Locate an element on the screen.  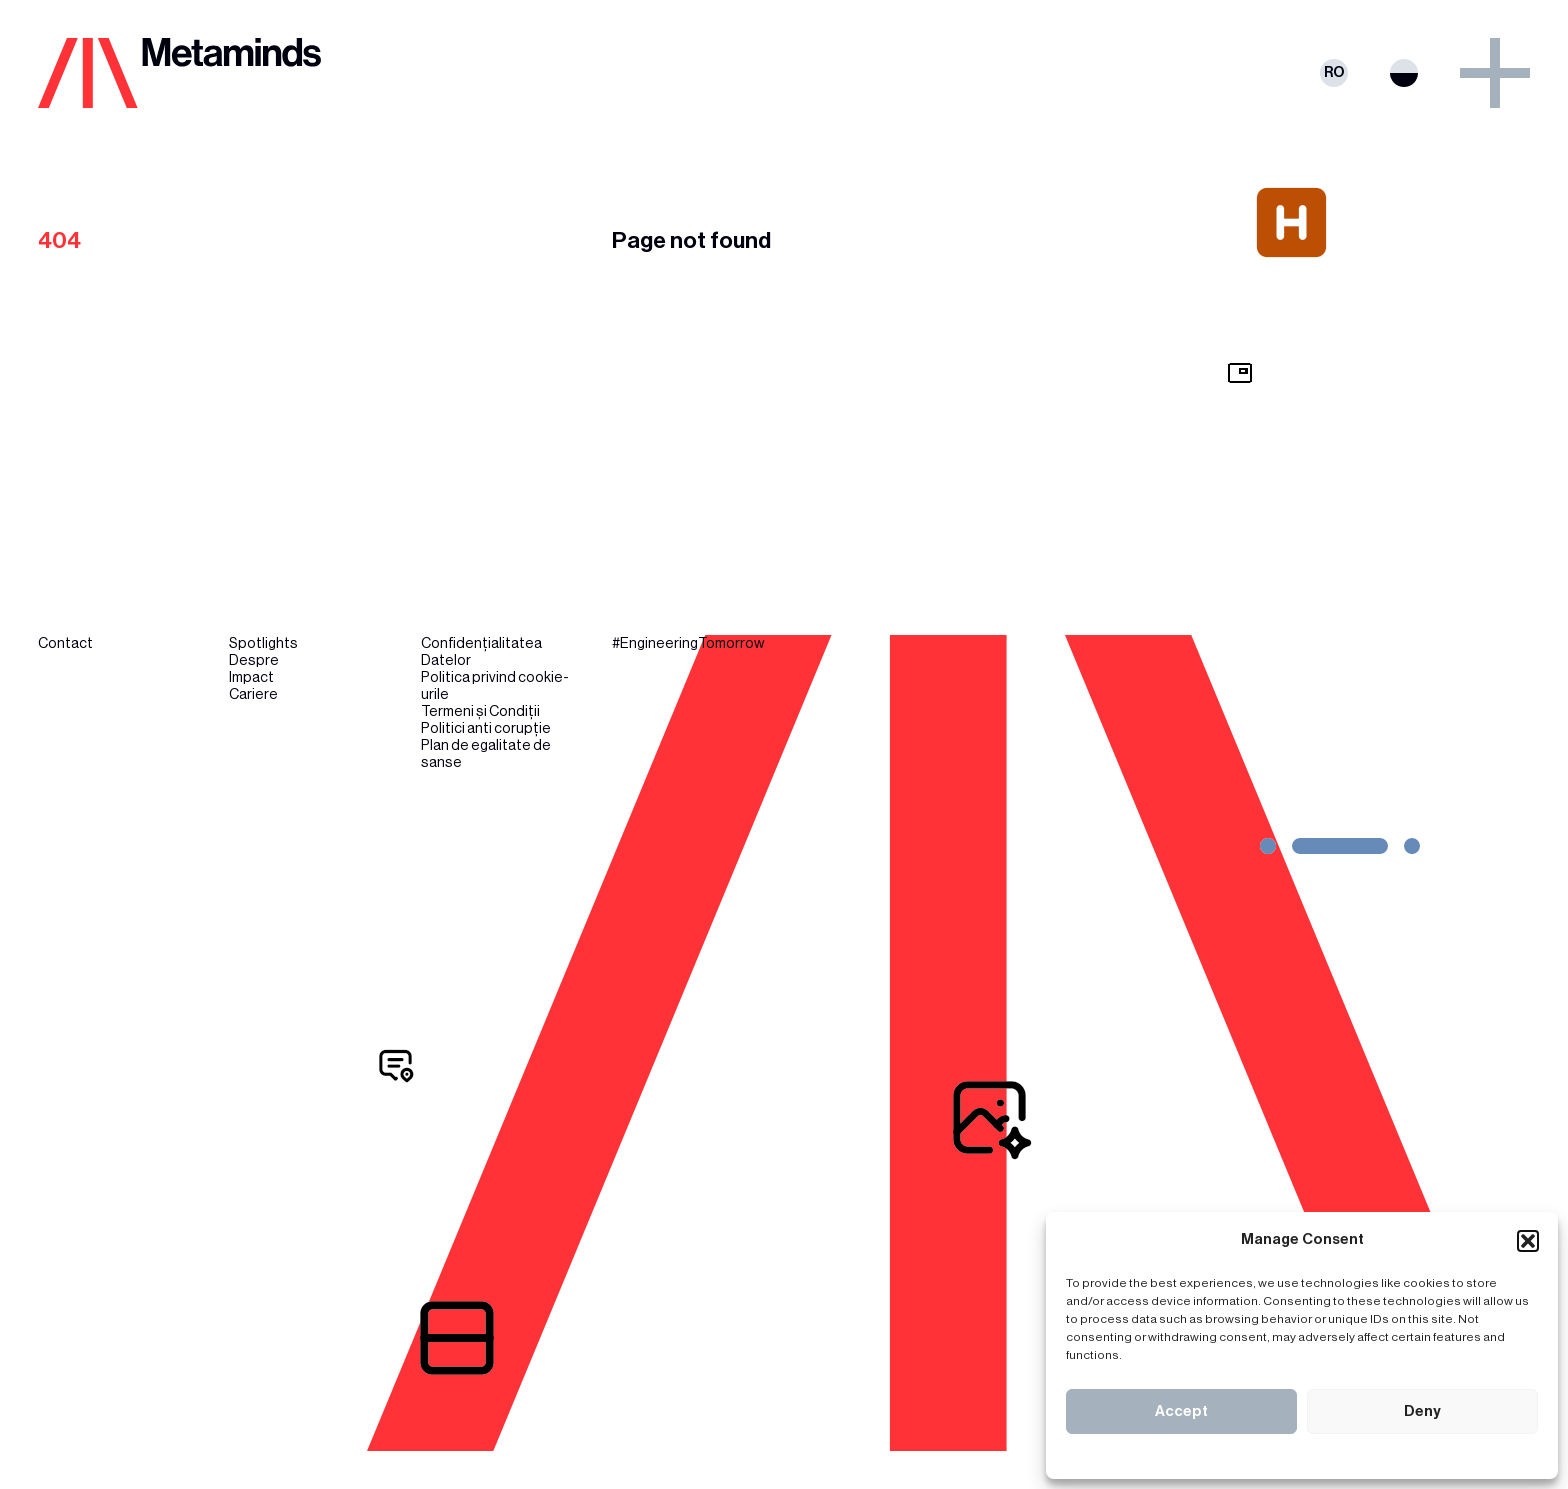
insert a horizontal divider between content sections is located at coordinates (1340, 846).